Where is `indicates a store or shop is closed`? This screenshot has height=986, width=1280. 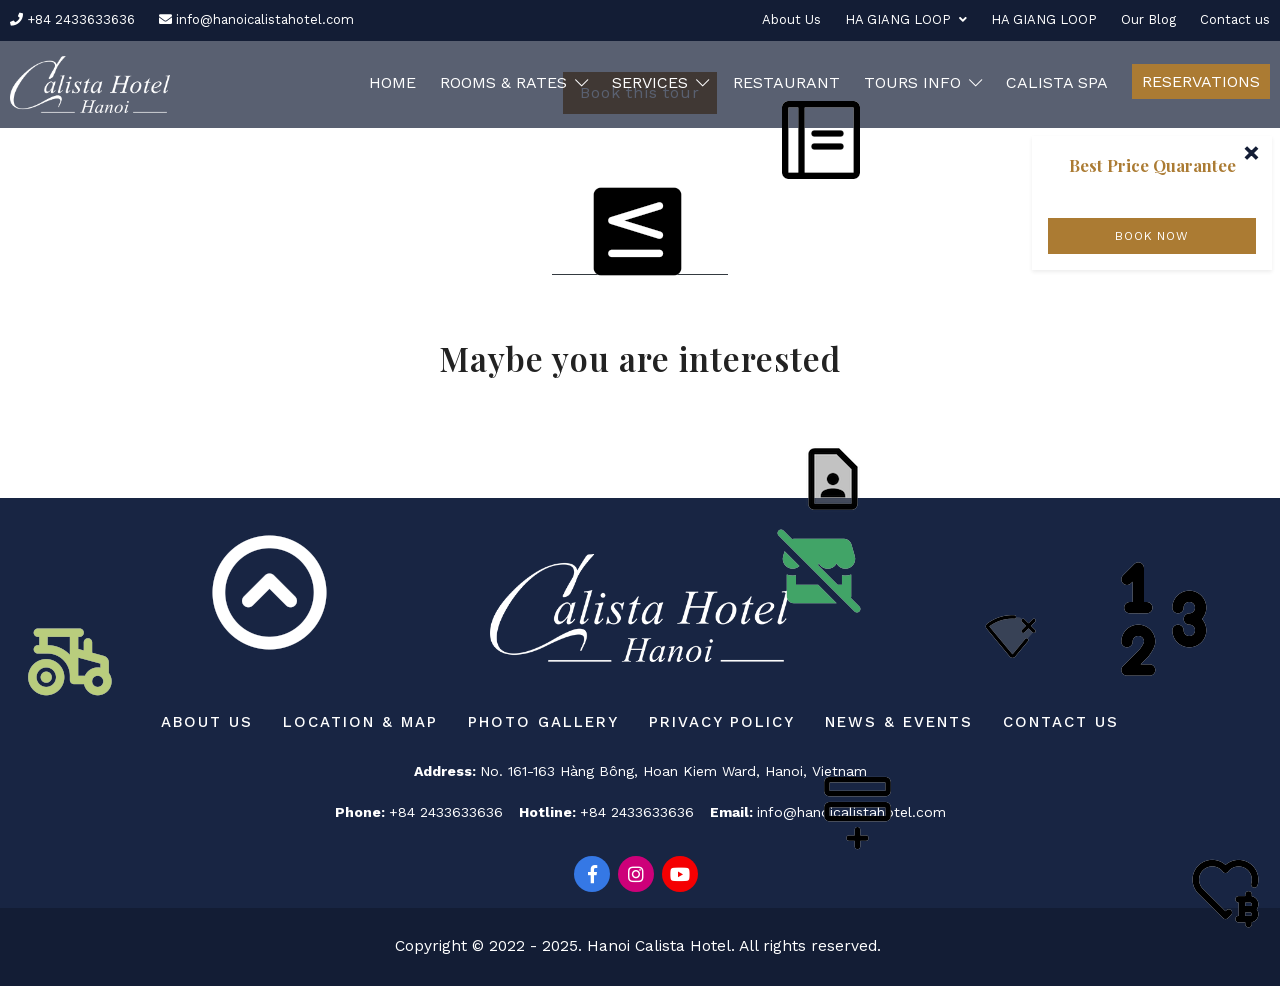 indicates a store or shop is closed is located at coordinates (819, 571).